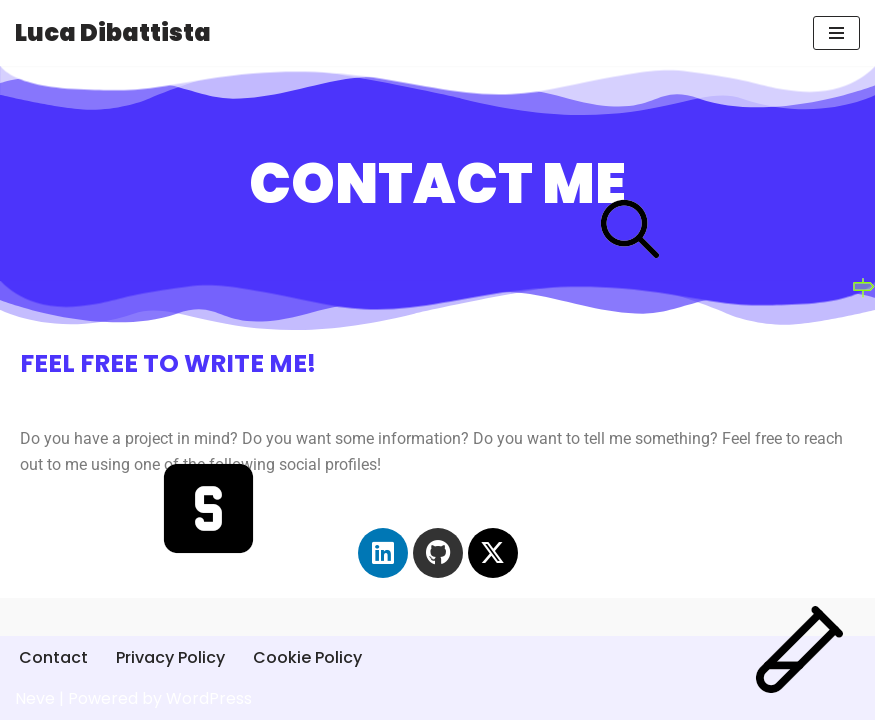  Describe the element at coordinates (863, 288) in the screenshot. I see `navigate to directions or wayfinding` at that location.